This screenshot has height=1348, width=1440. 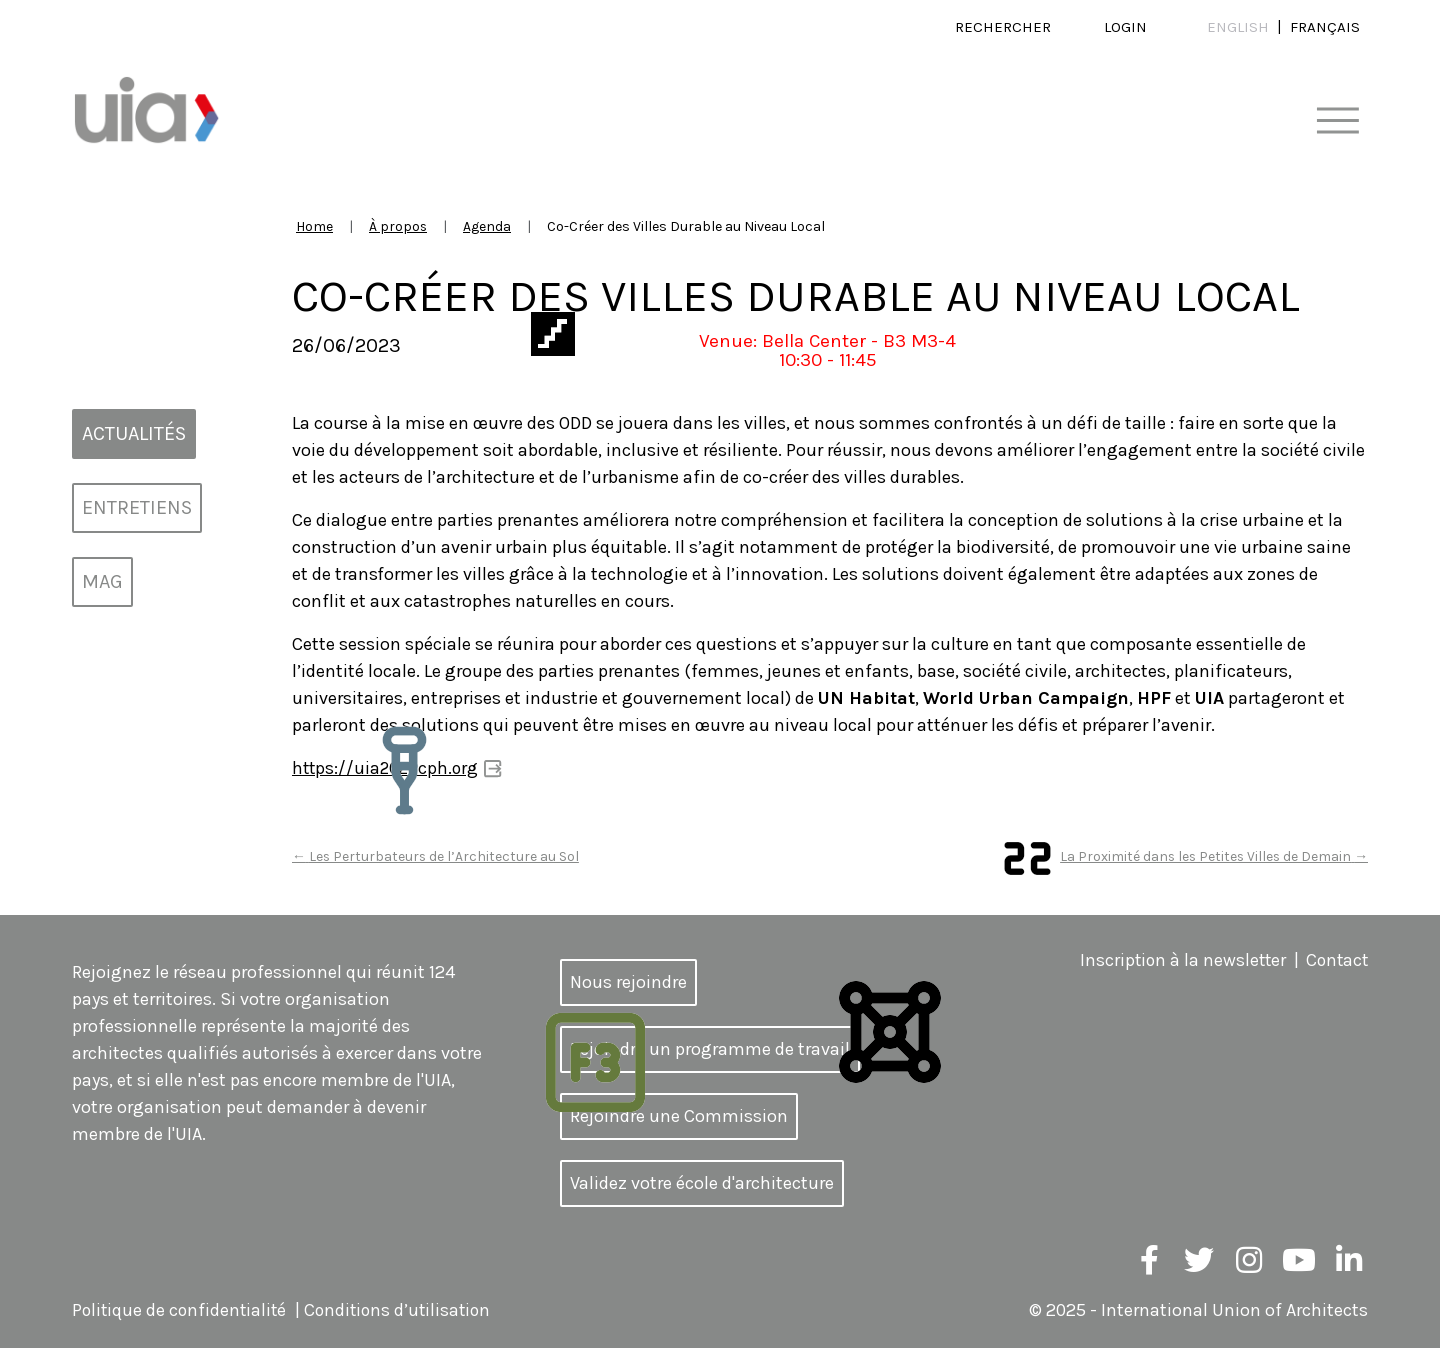 I want to click on press F3 keyboard shortcut, so click(x=595, y=1062).